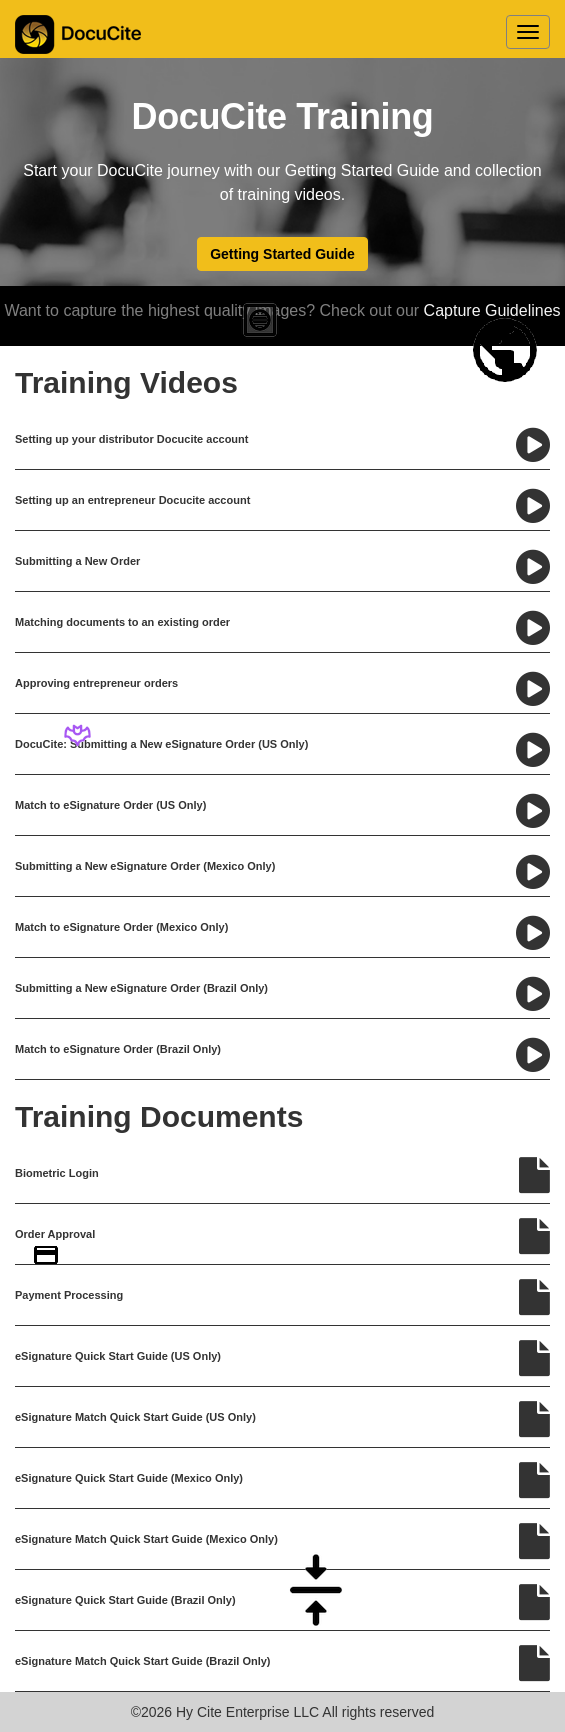 The width and height of the screenshot is (565, 1732). Describe the element at coordinates (260, 320) in the screenshot. I see `access heating, ventilation, and air conditioning controls` at that location.